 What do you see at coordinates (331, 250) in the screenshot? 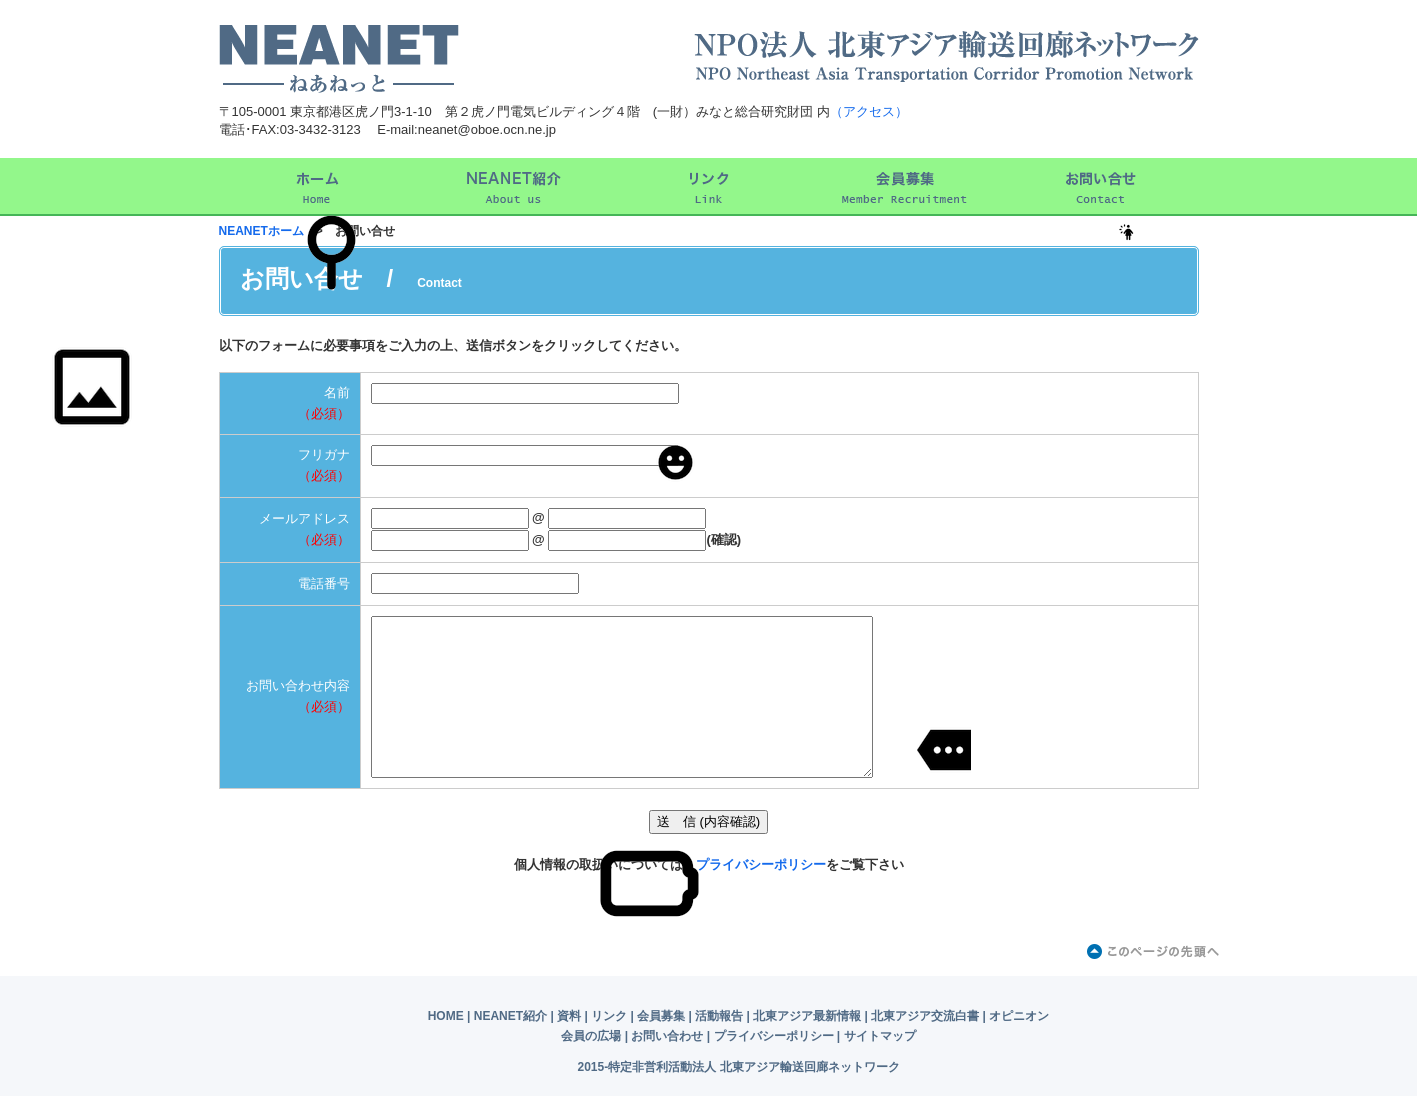
I see `indicates gender-neutral or non-binary option` at bounding box center [331, 250].